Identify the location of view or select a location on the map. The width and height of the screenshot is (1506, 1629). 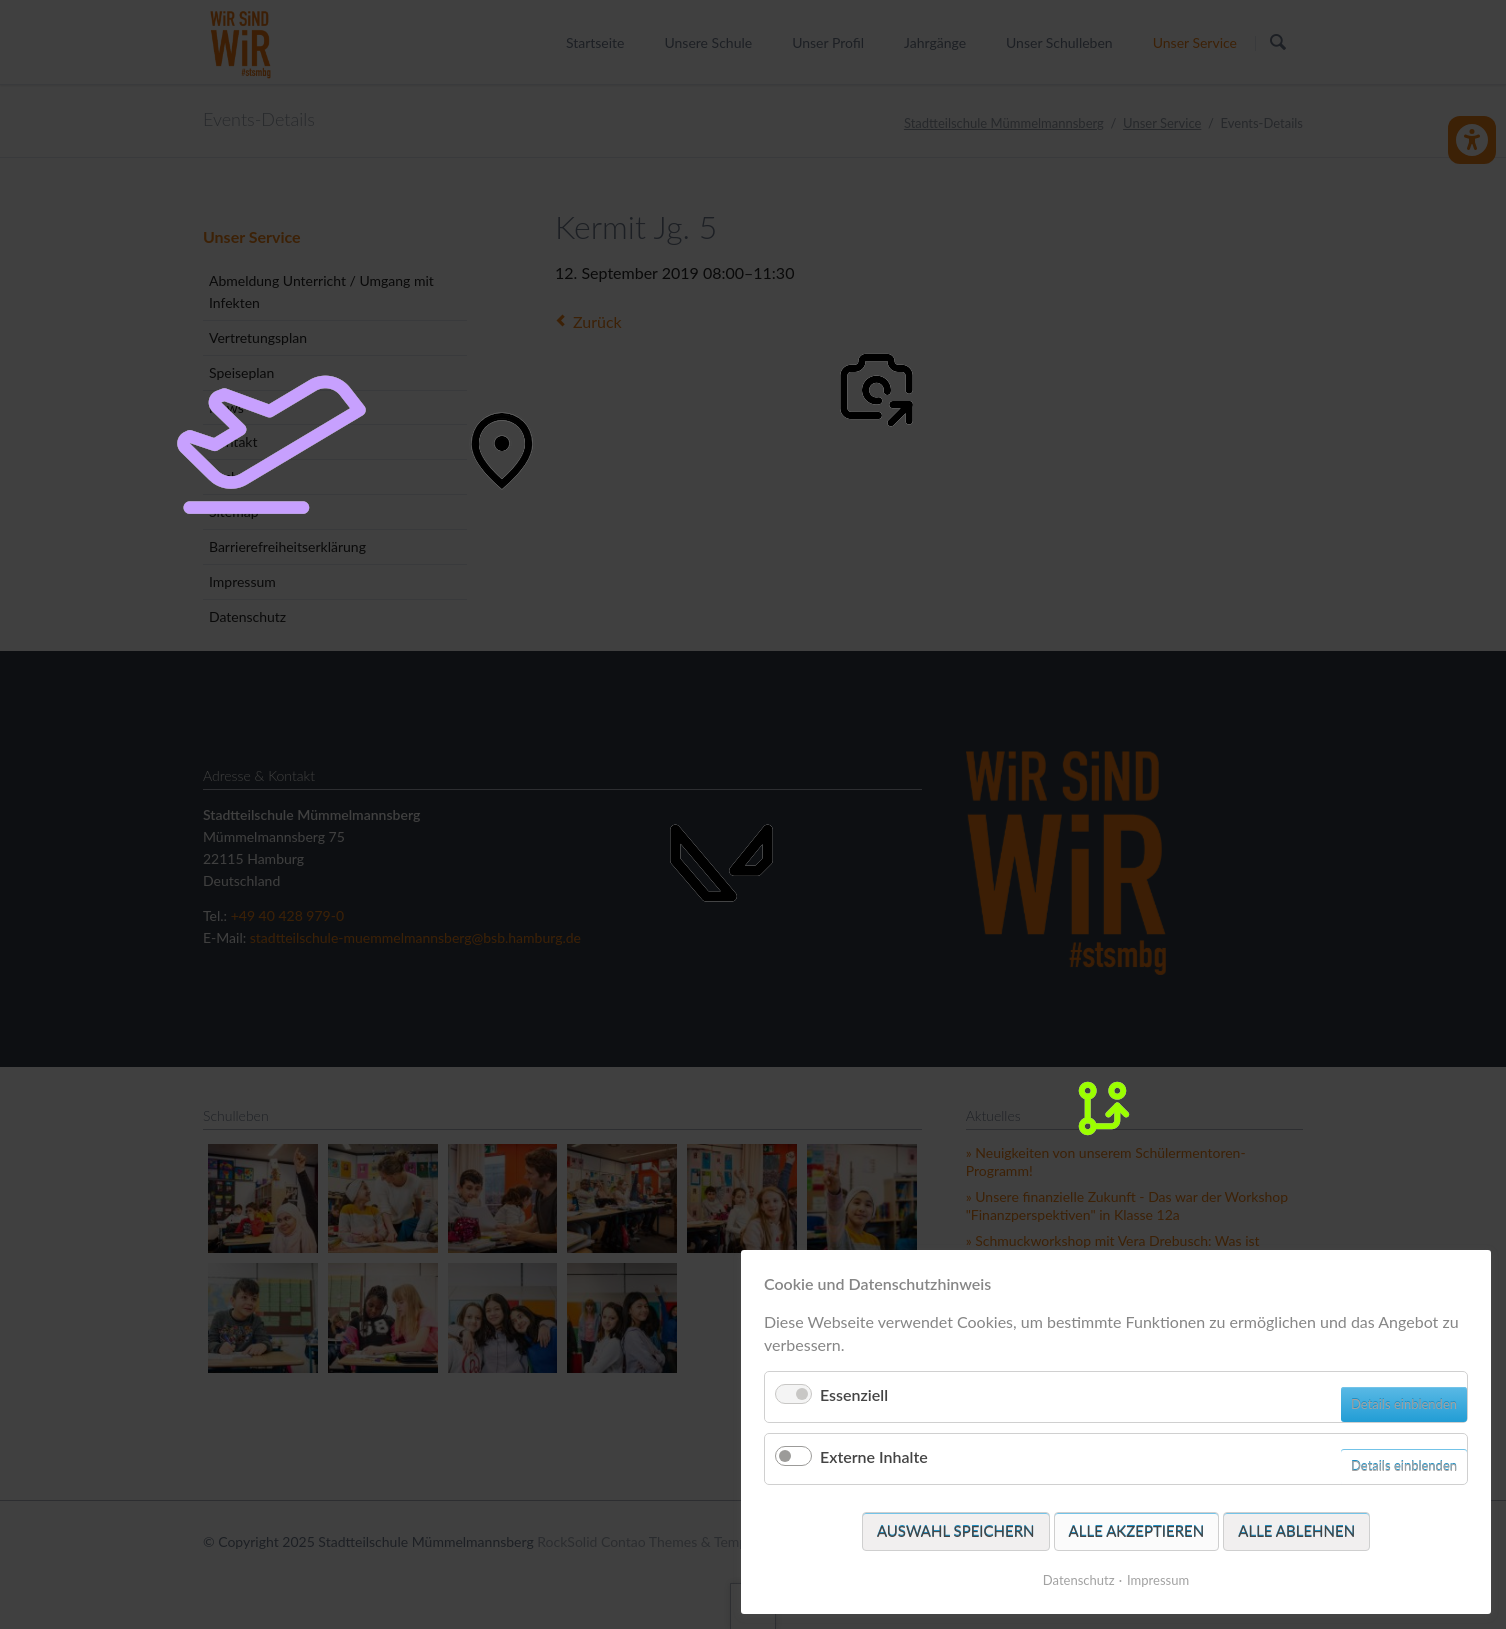
(502, 451).